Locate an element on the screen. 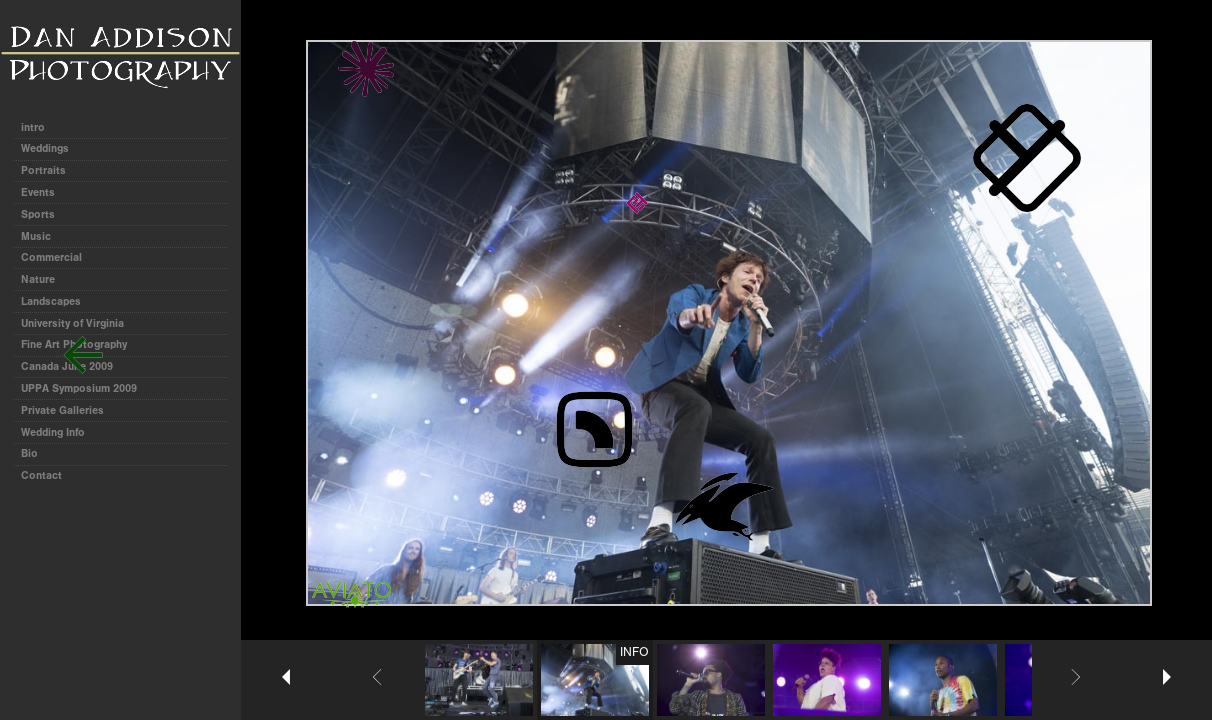 This screenshot has width=1212, height=720. open yabai tiling window manager is located at coordinates (1027, 158).